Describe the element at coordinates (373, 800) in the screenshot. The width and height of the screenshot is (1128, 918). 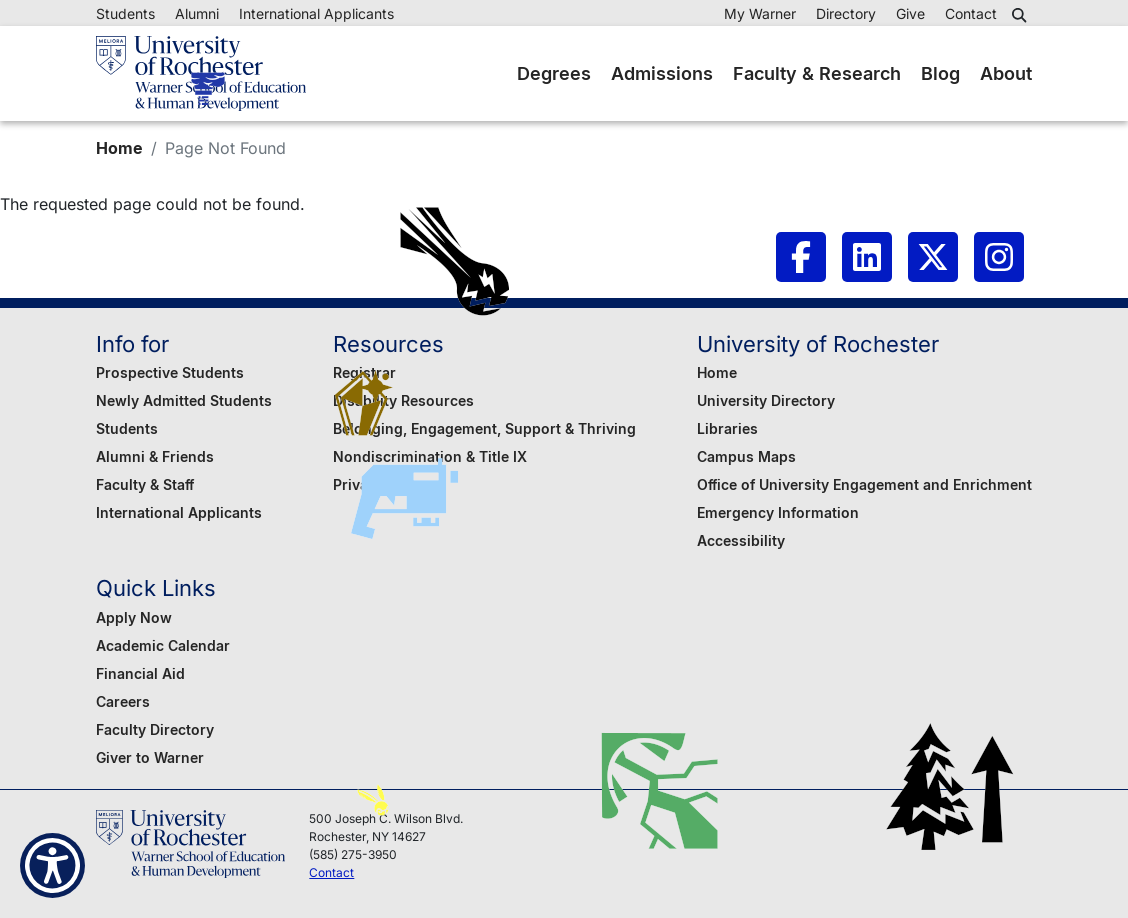
I see `golden snitch icon from Harry Potter quidditch` at that location.